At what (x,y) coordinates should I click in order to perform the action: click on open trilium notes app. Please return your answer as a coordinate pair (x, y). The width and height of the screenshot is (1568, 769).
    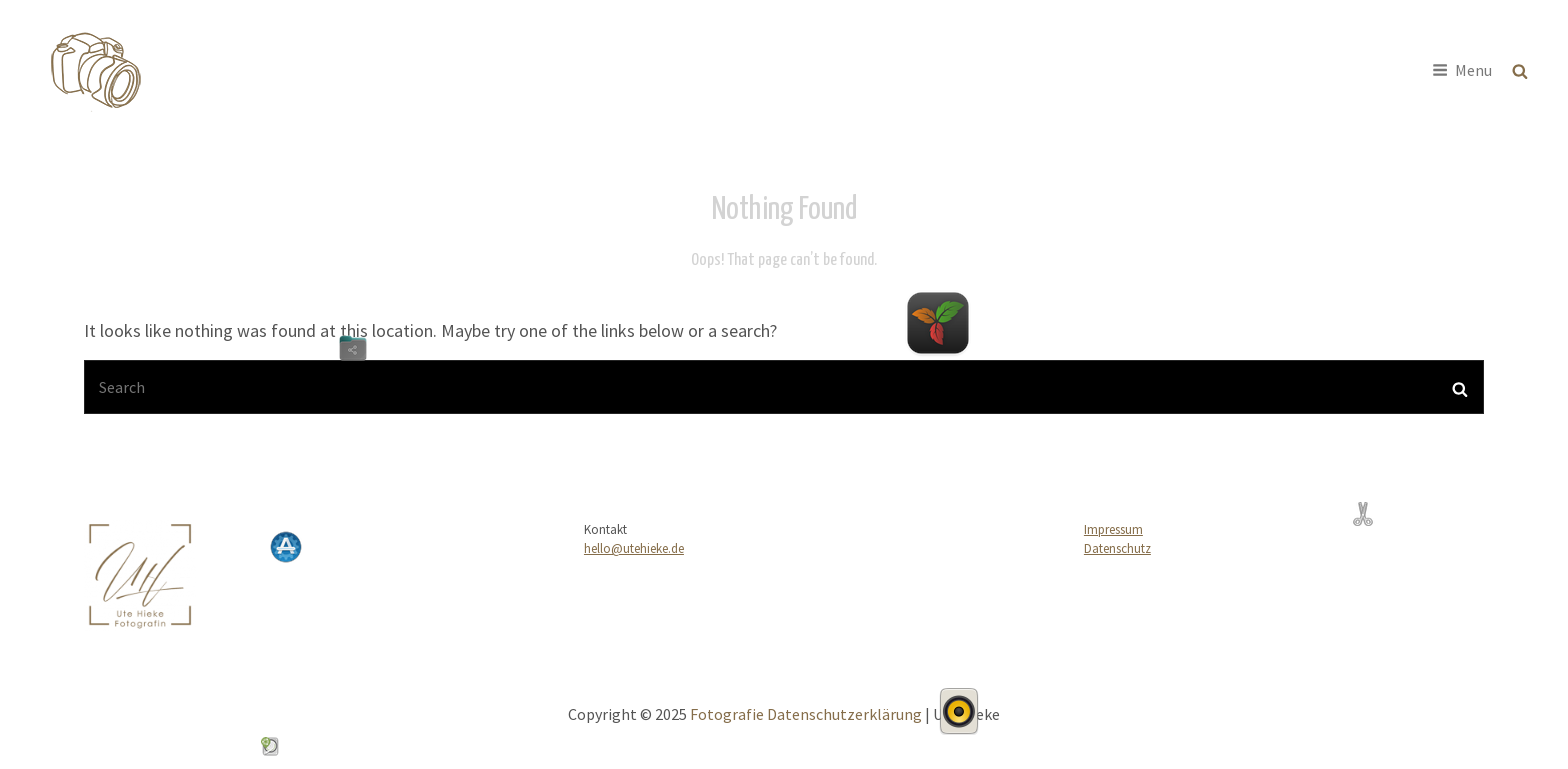
    Looking at the image, I should click on (938, 323).